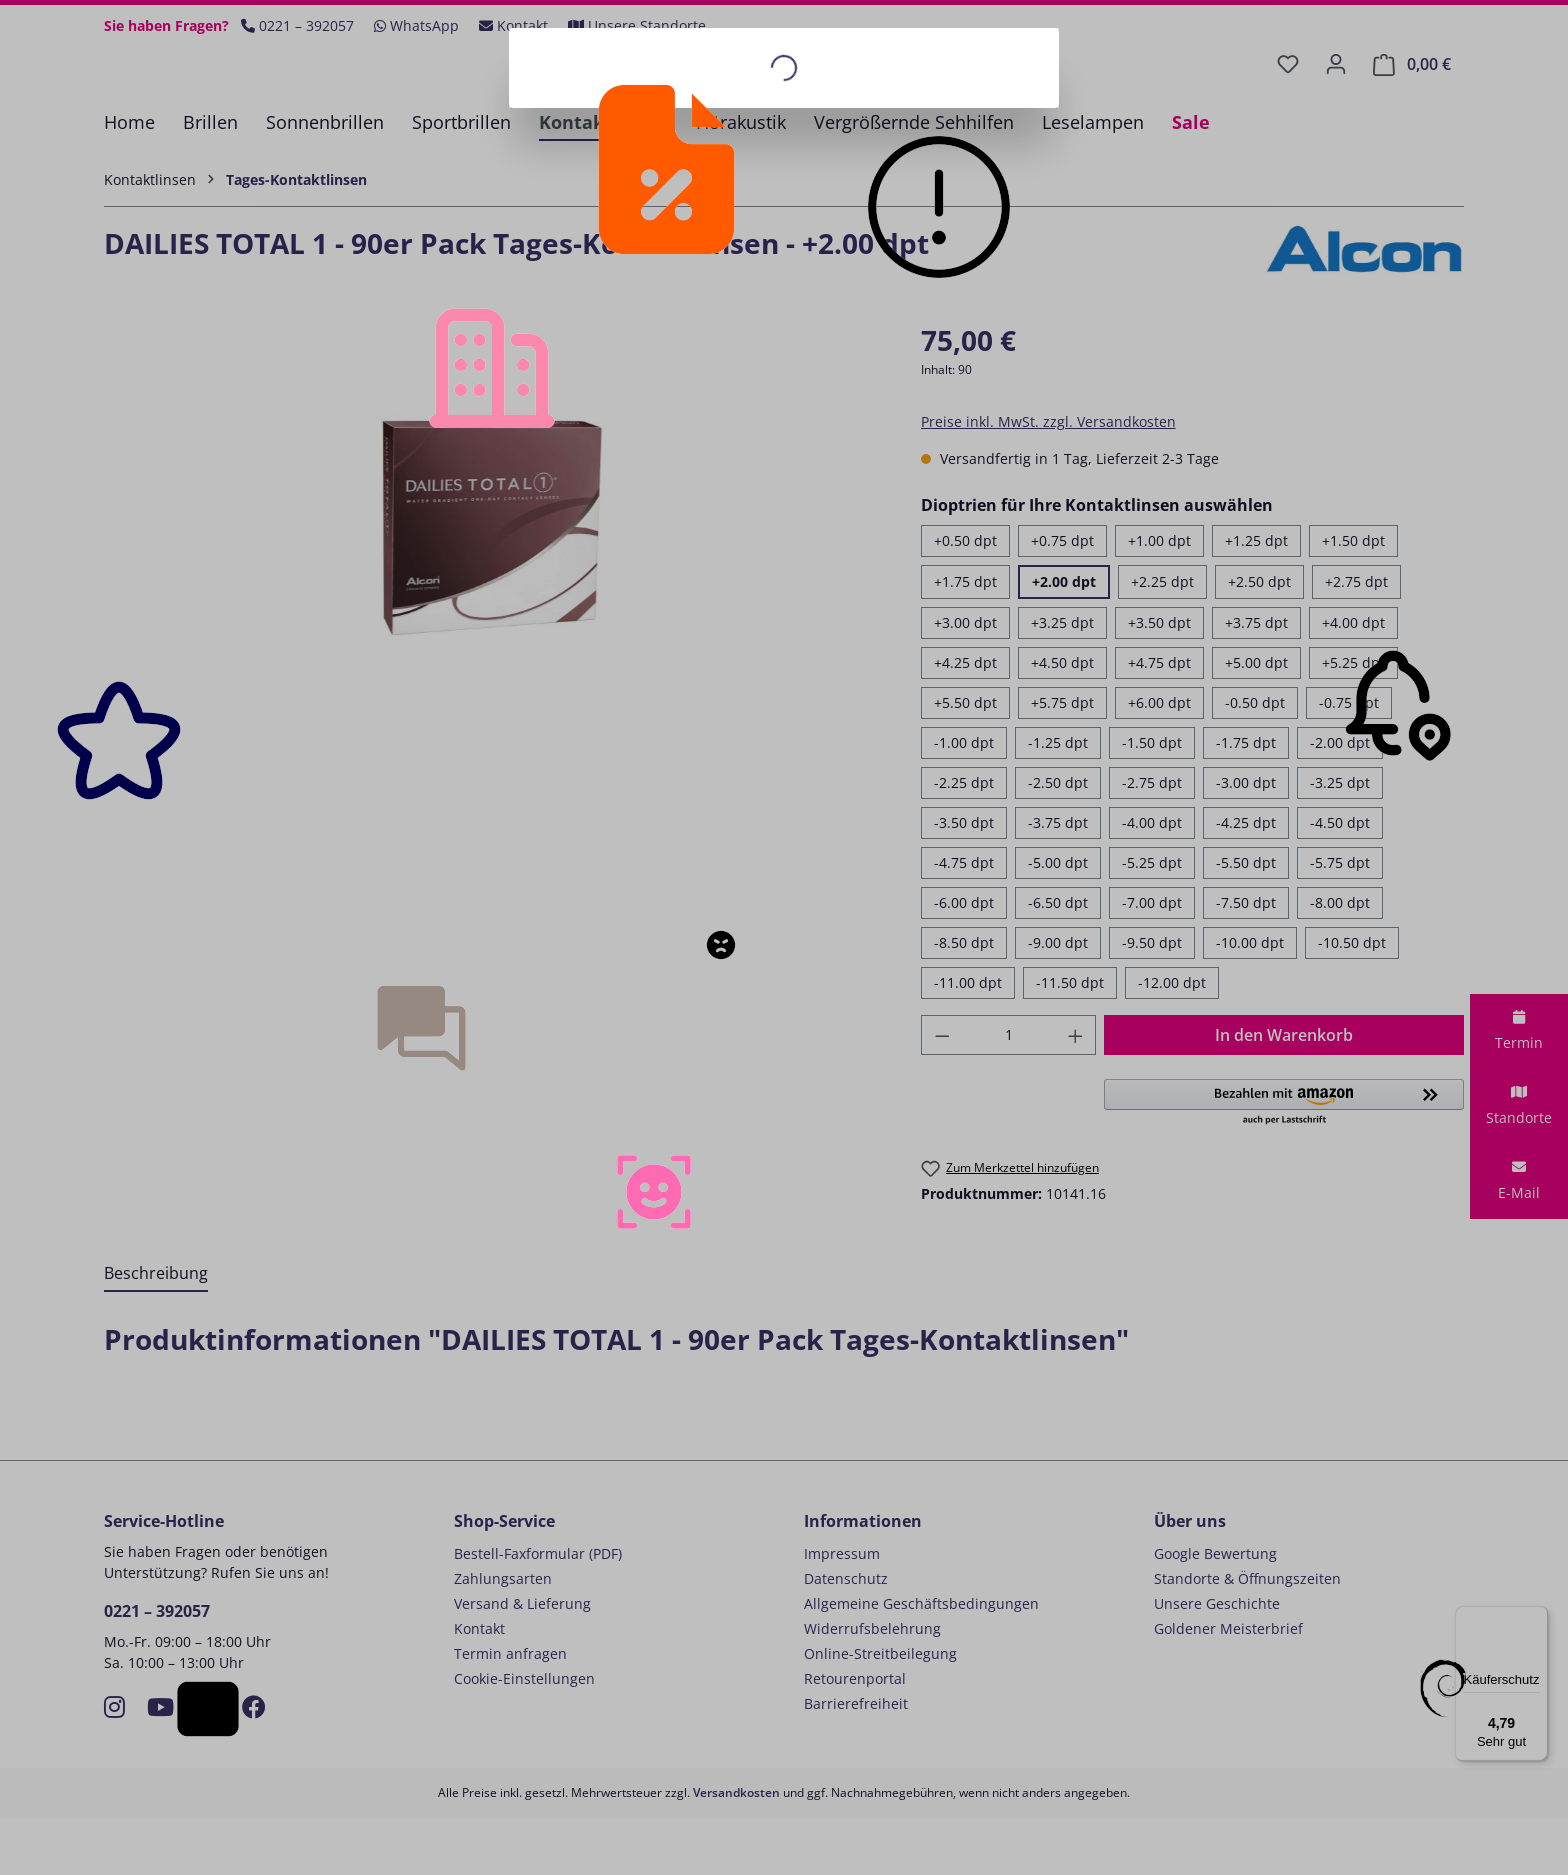  Describe the element at coordinates (492, 365) in the screenshot. I see `view nearby buildings or properties` at that location.